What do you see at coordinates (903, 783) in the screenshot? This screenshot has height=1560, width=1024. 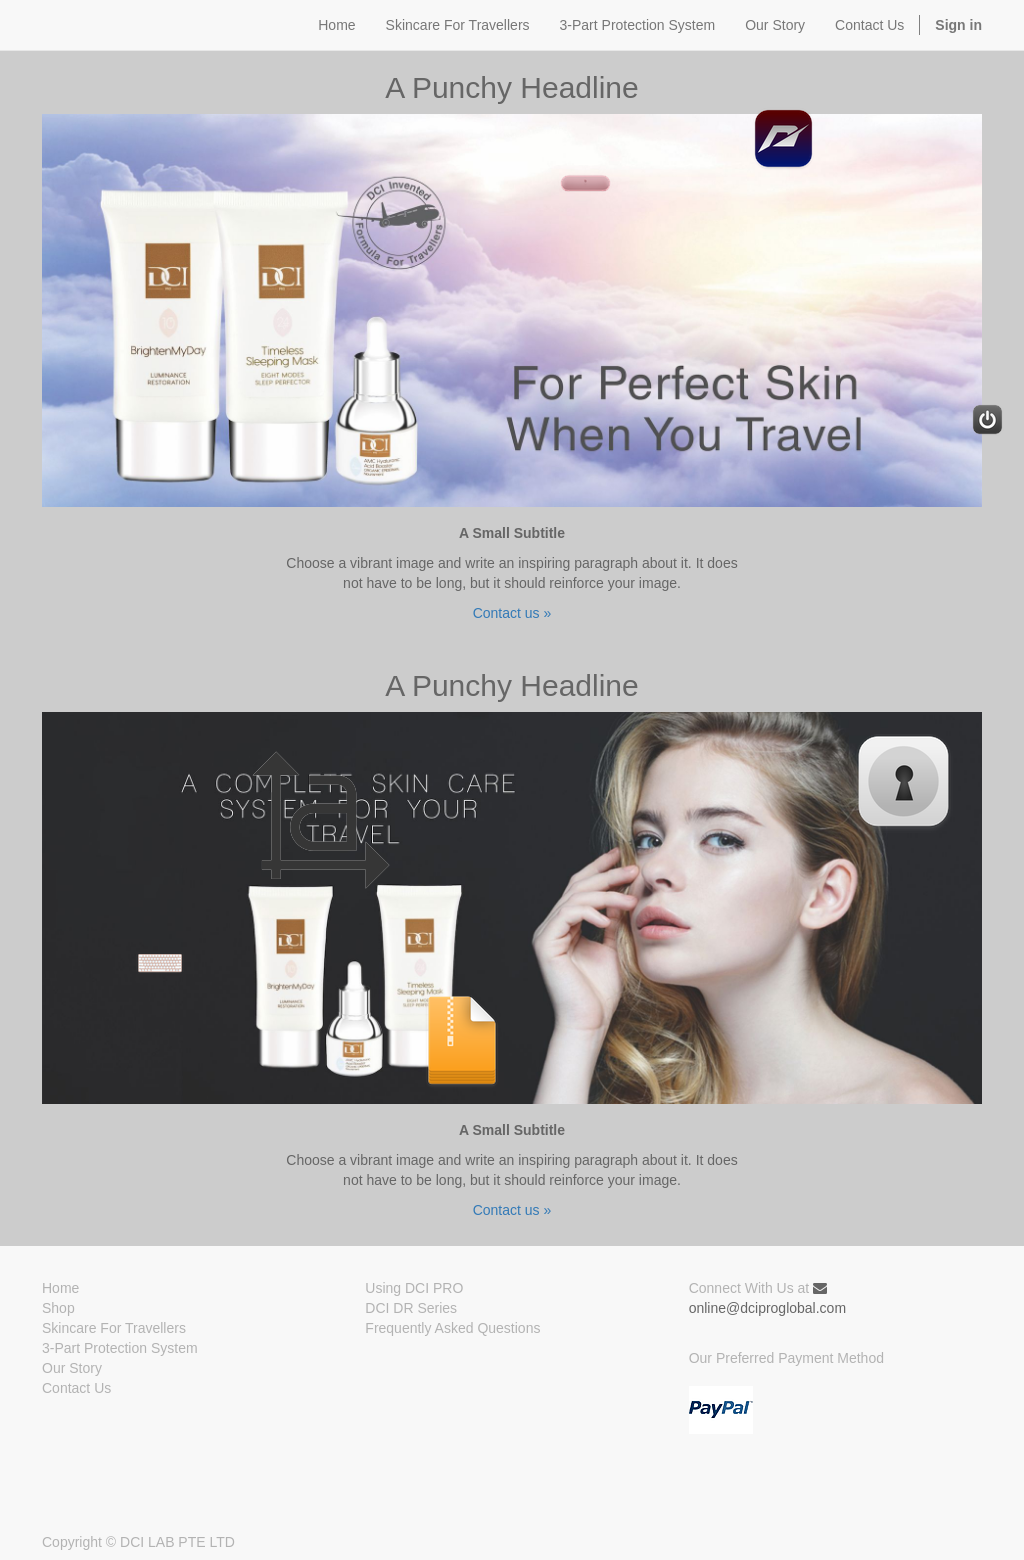 I see `enter password to authenticate` at bounding box center [903, 783].